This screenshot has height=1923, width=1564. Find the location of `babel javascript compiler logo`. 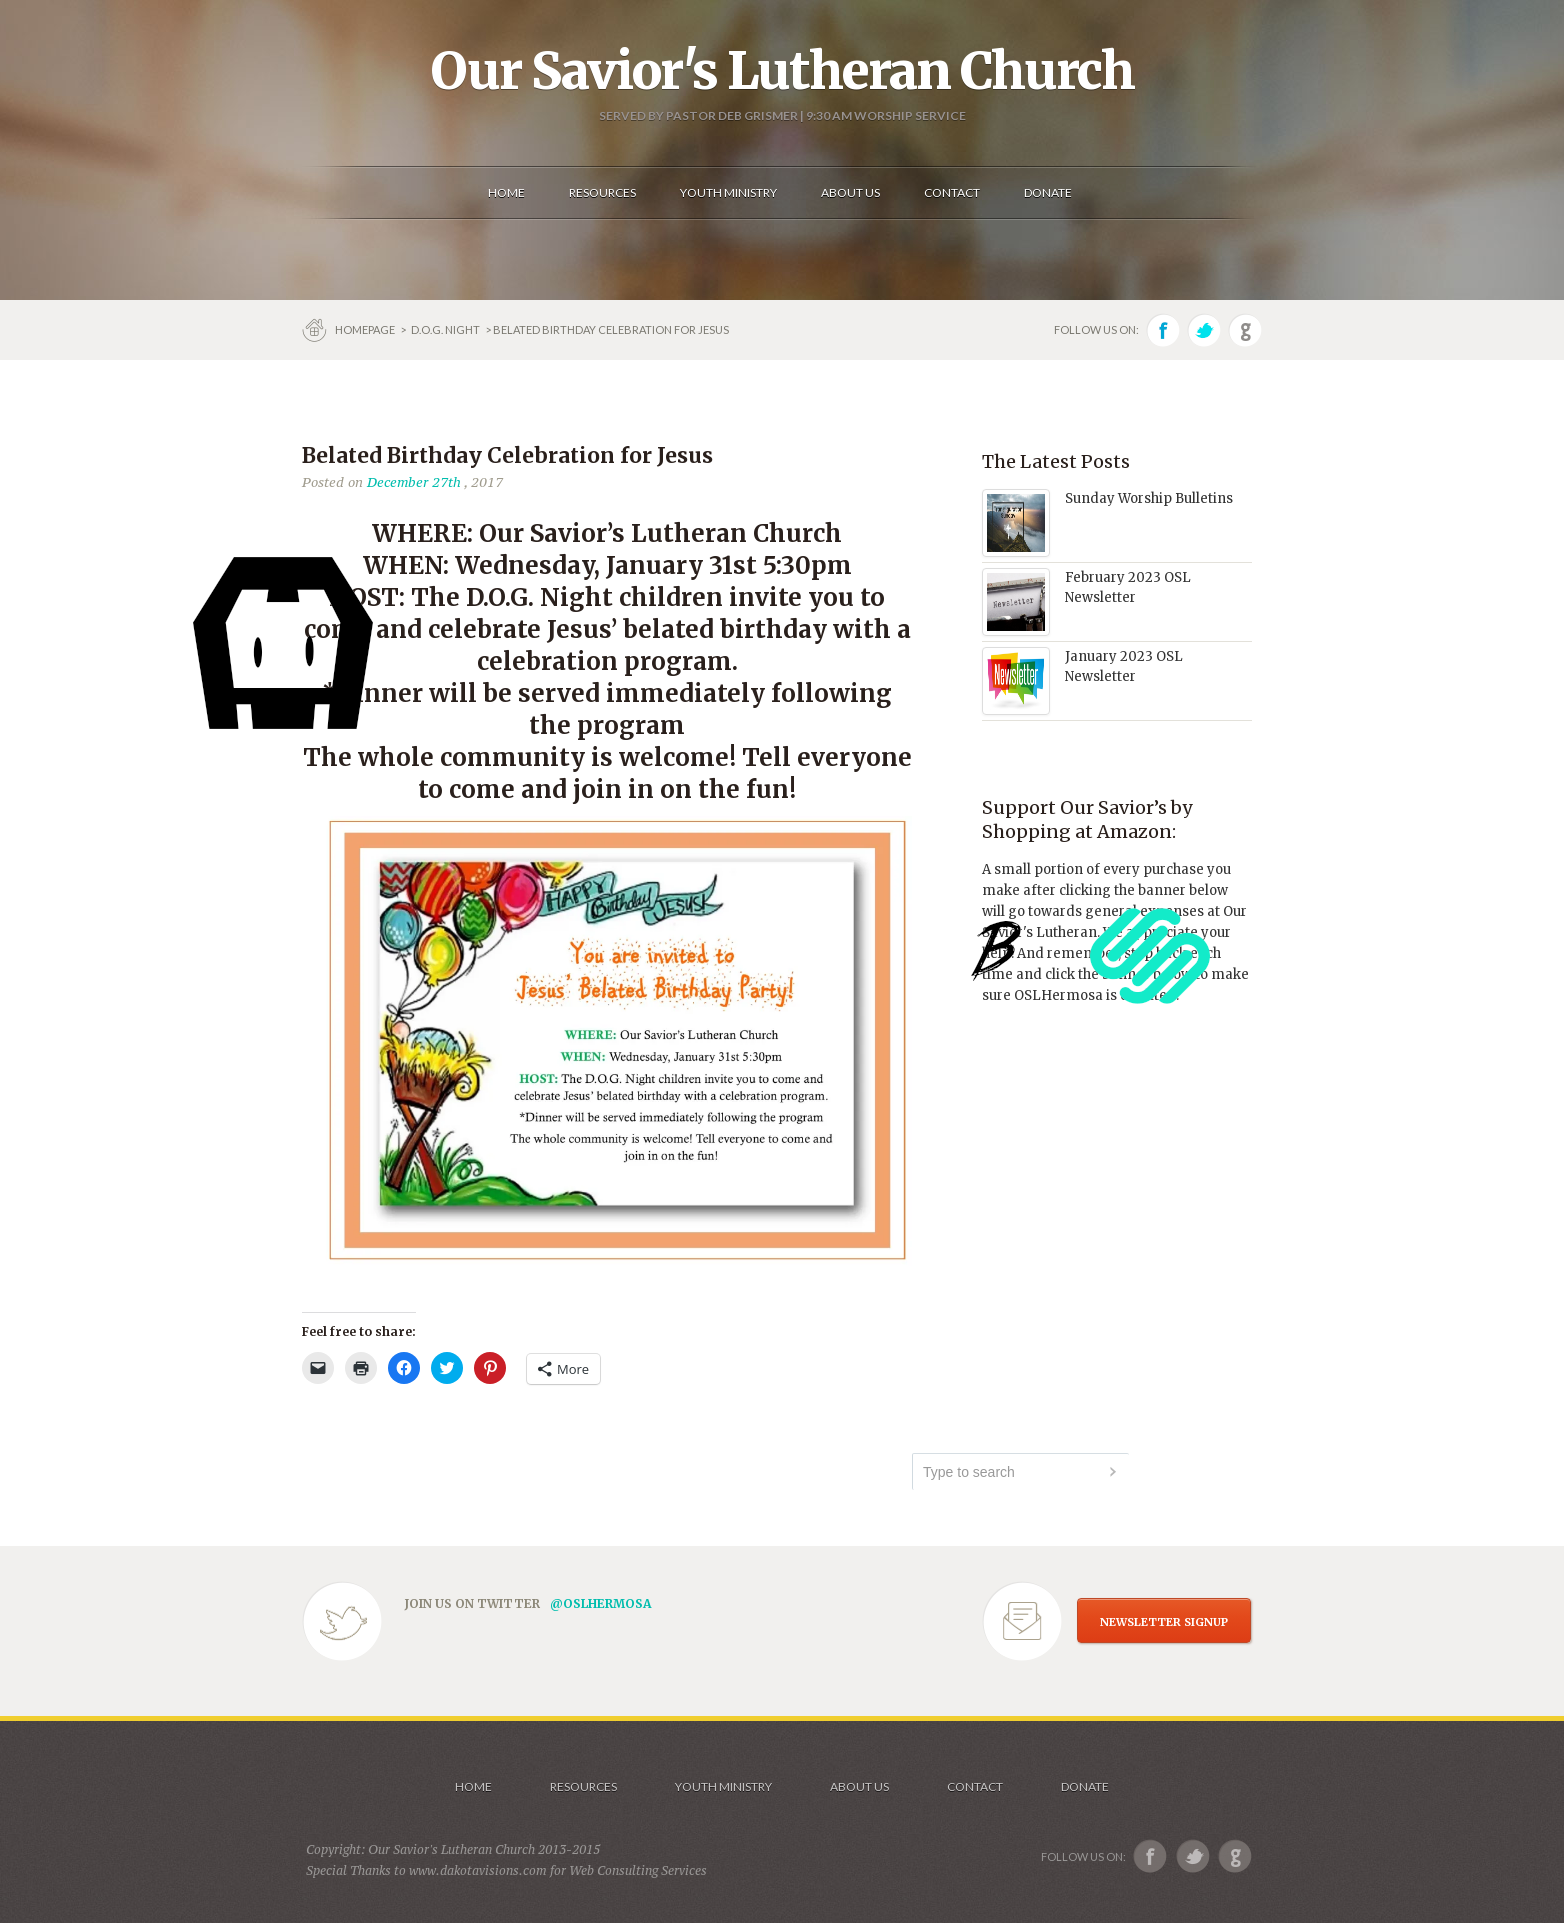

babel javascript compiler logo is located at coordinates (996, 951).